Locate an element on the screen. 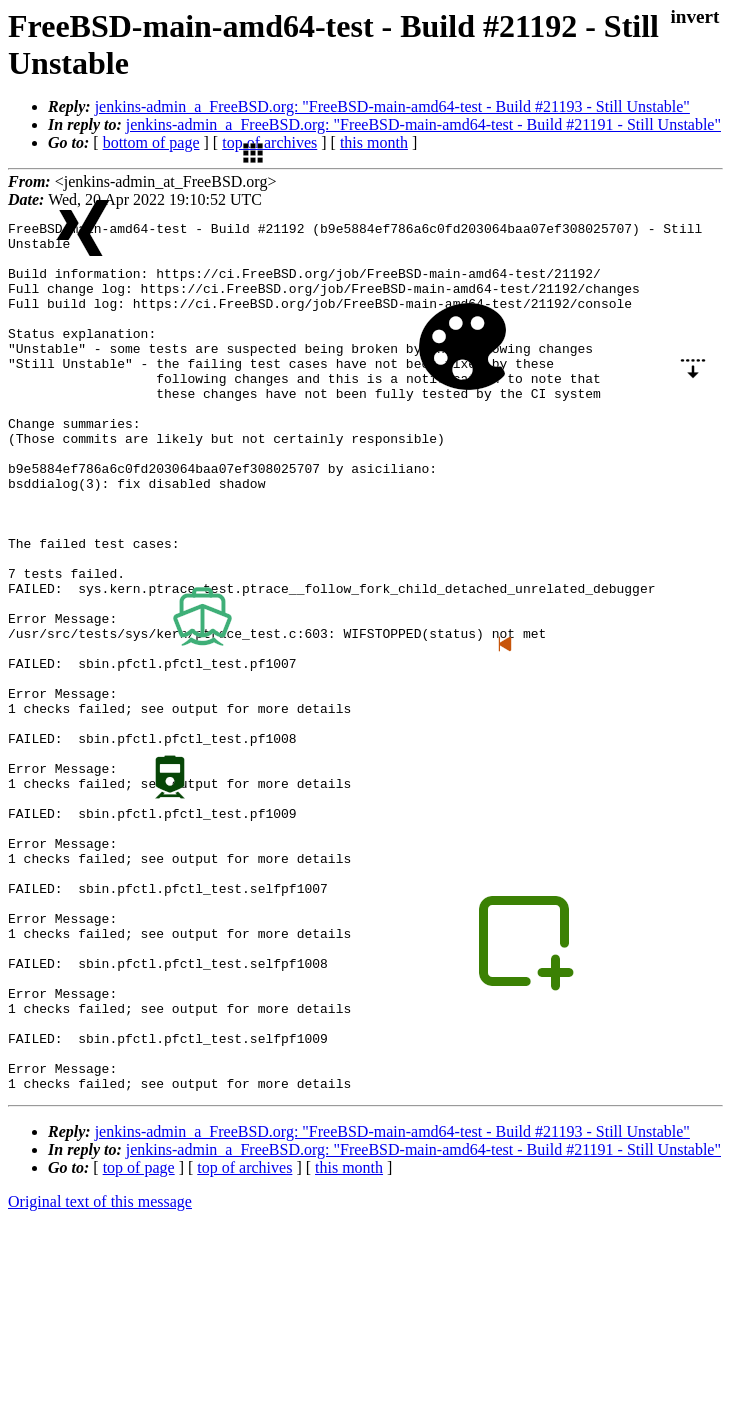 Image resolution: width=731 pixels, height=1411 pixels. open color picker or theme settings is located at coordinates (462, 346).